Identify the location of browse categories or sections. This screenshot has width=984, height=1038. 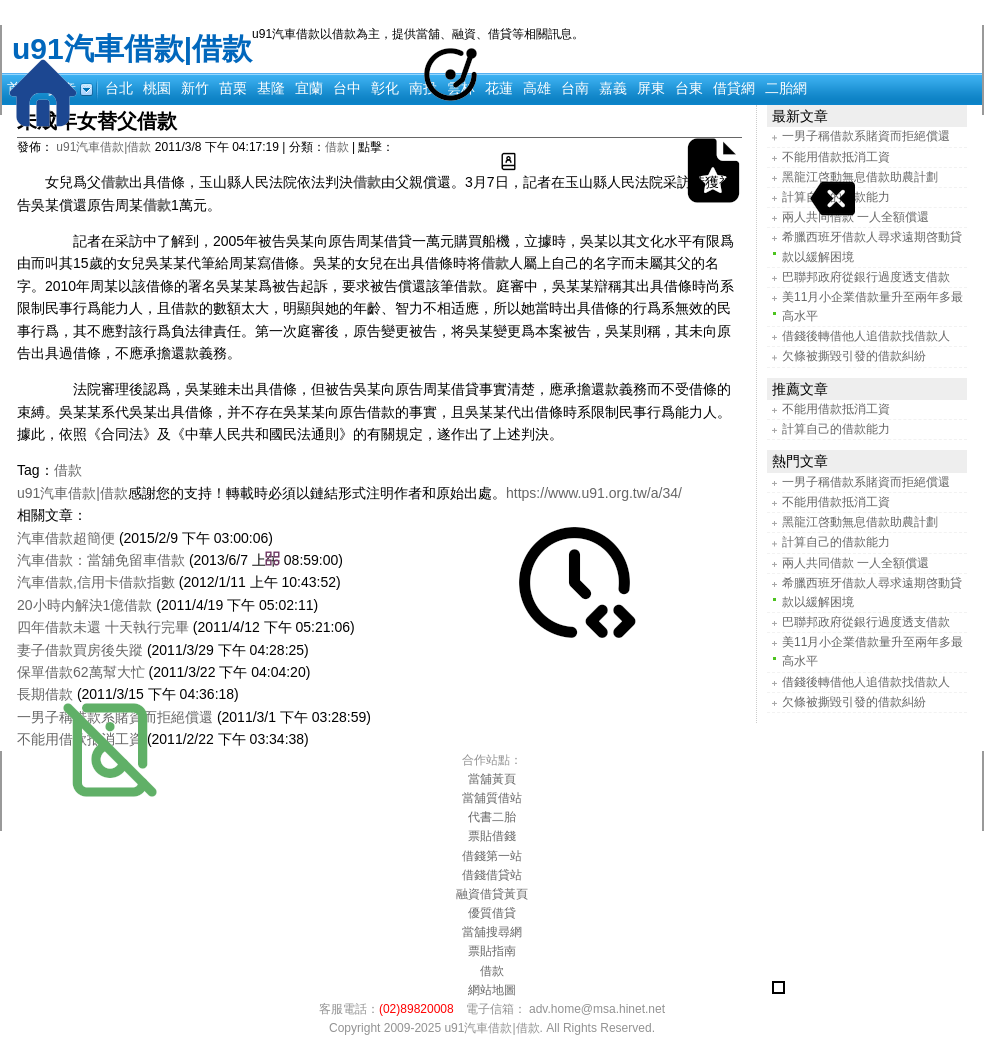
(272, 558).